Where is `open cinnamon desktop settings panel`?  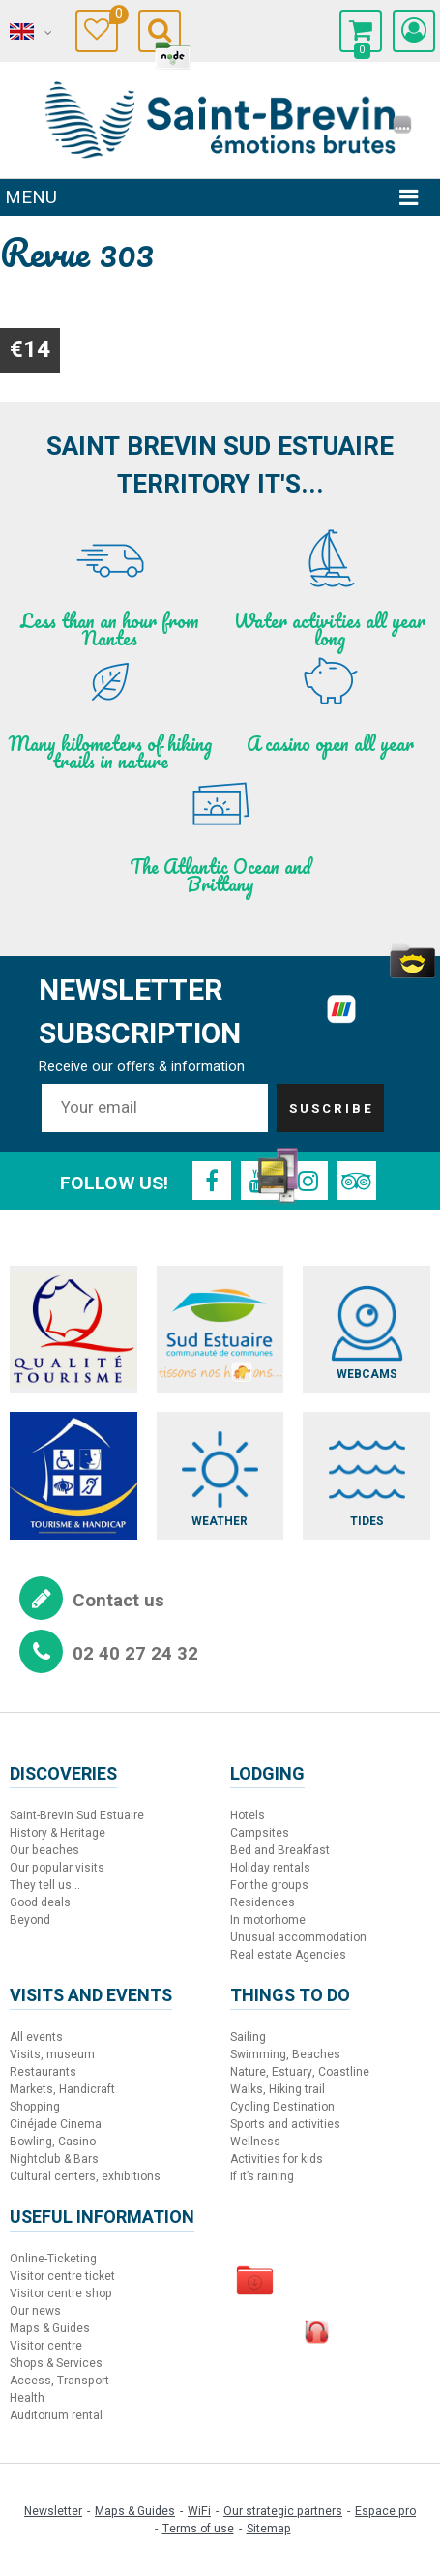 open cinnamon desktop settings panel is located at coordinates (402, 125).